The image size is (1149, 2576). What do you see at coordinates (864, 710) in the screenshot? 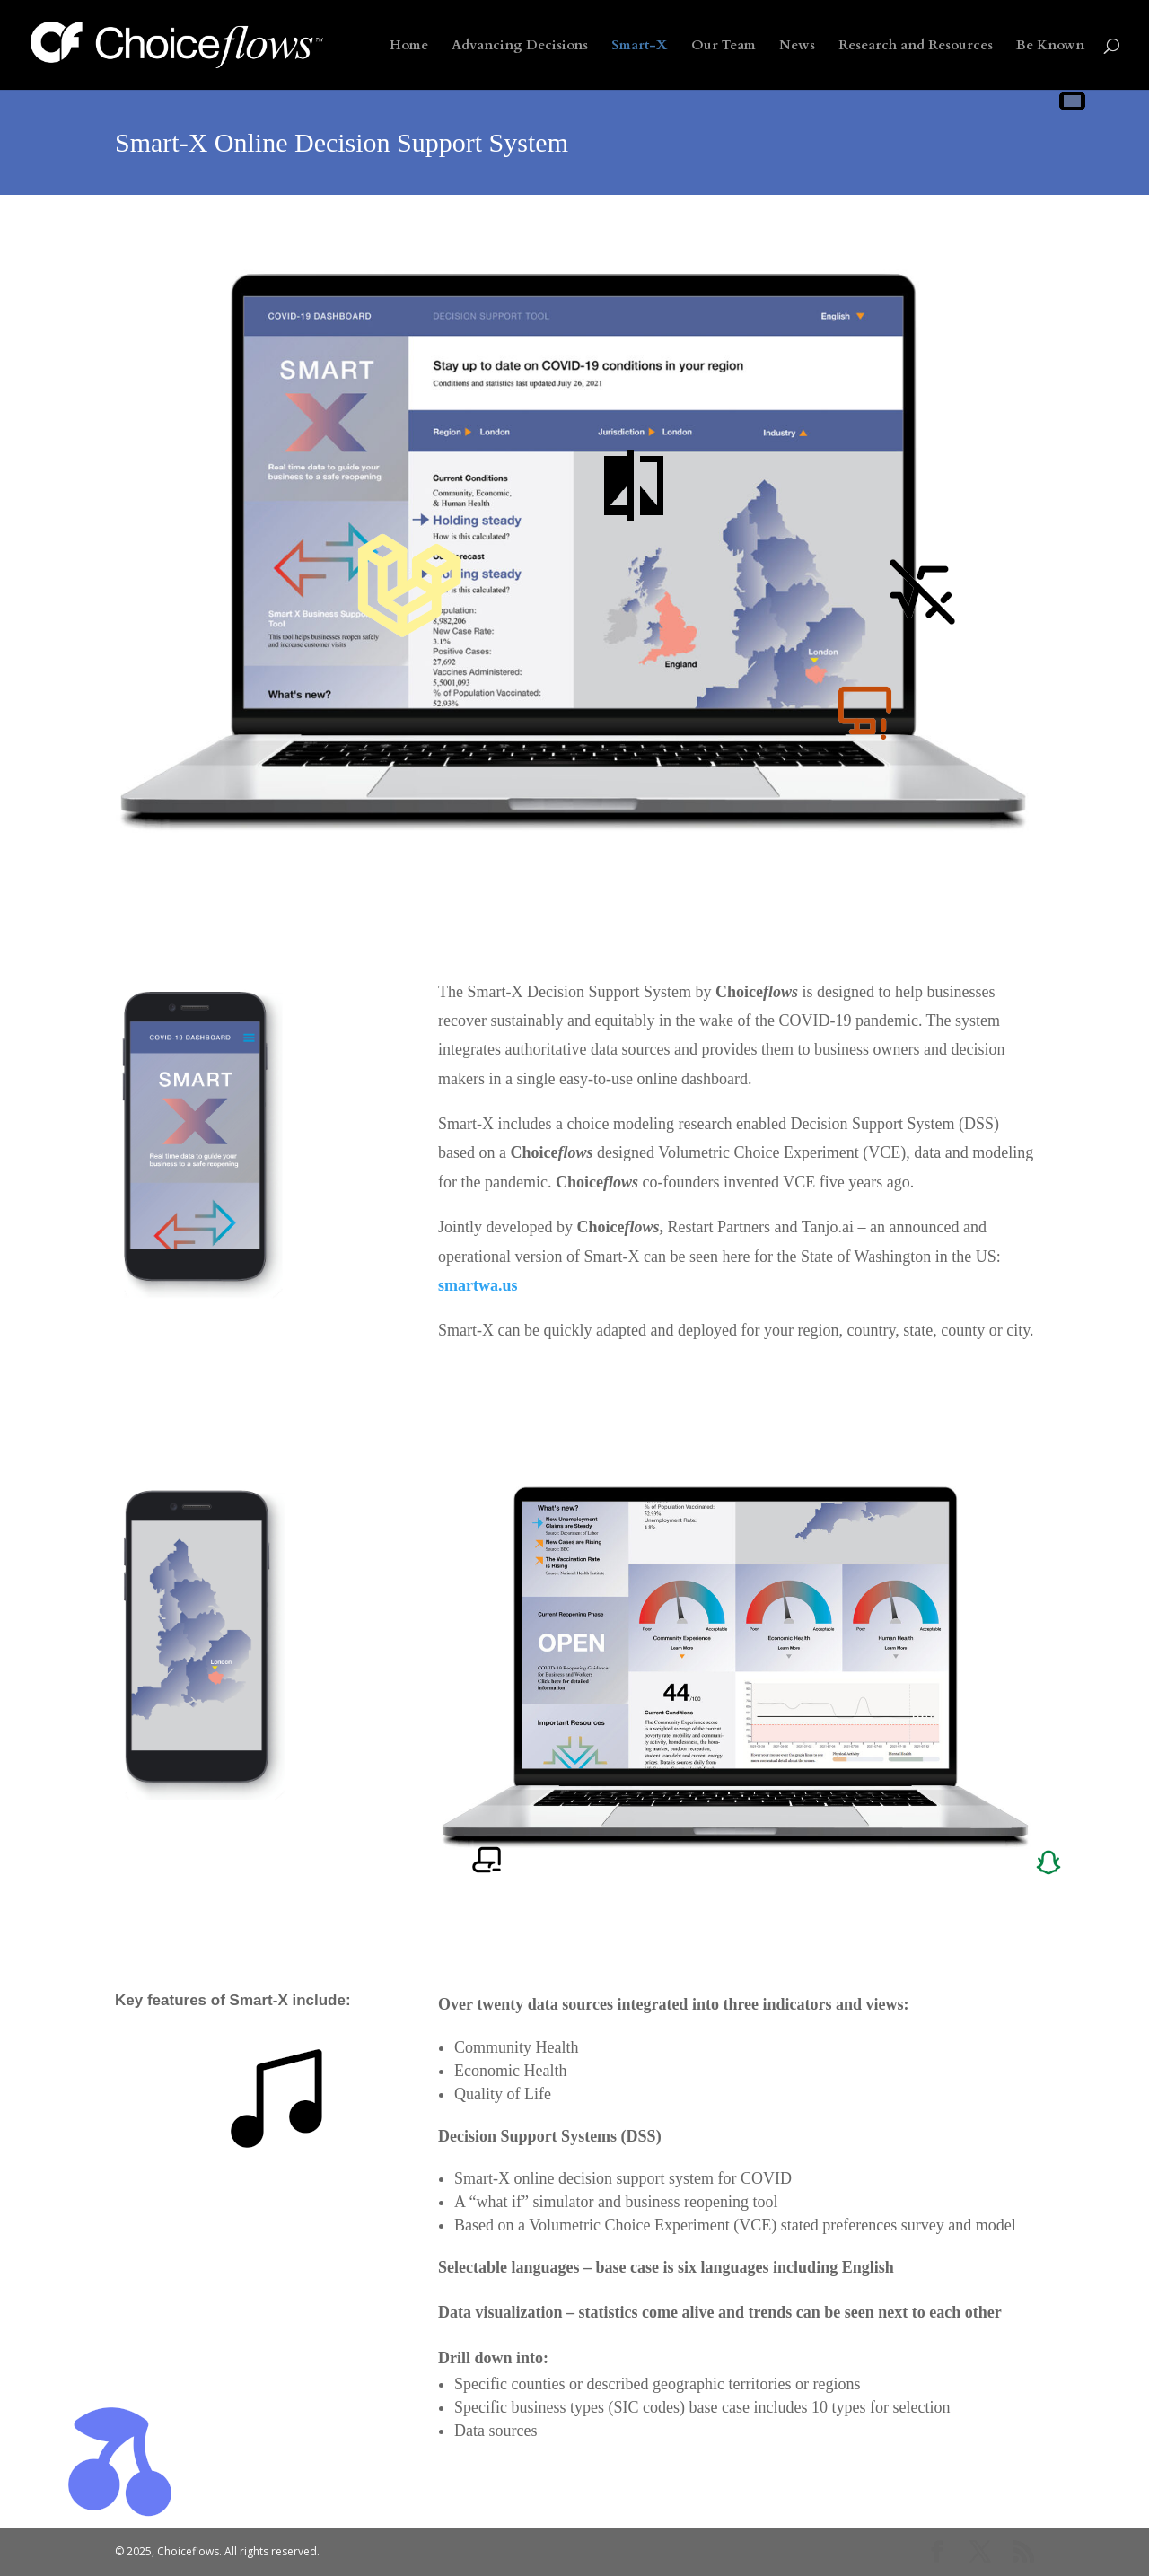
I see `indicates a desktop device error or warning` at bounding box center [864, 710].